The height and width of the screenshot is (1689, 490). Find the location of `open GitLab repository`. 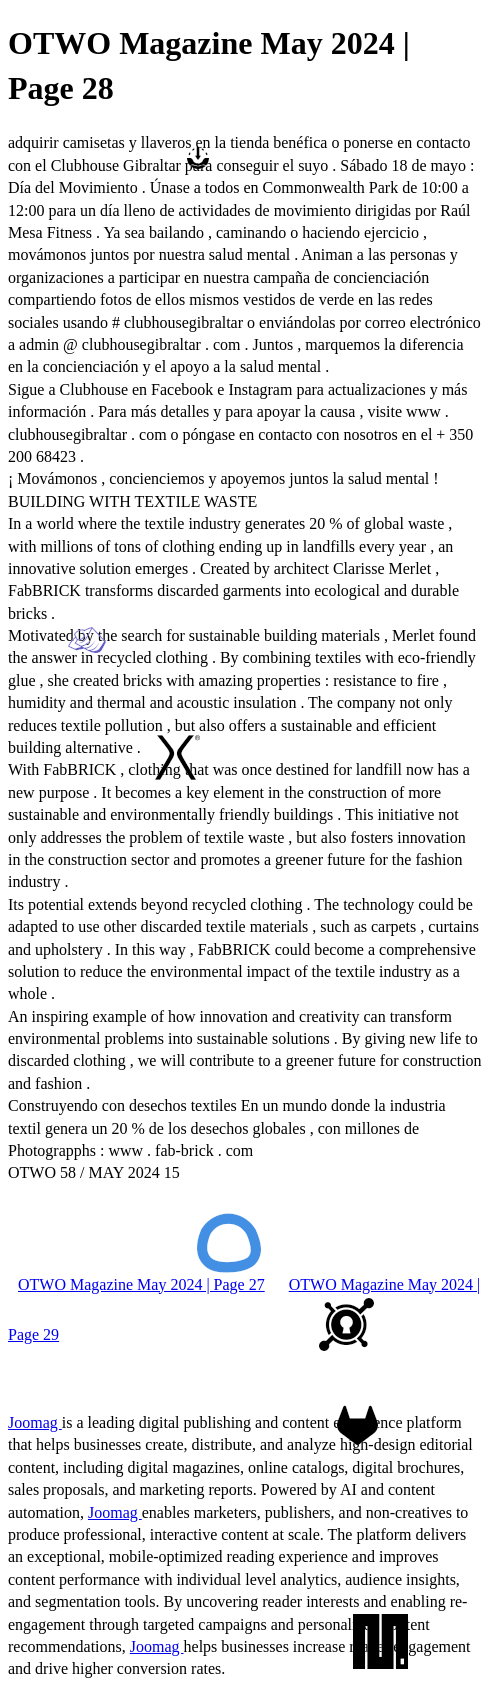

open GitLab repository is located at coordinates (357, 1425).